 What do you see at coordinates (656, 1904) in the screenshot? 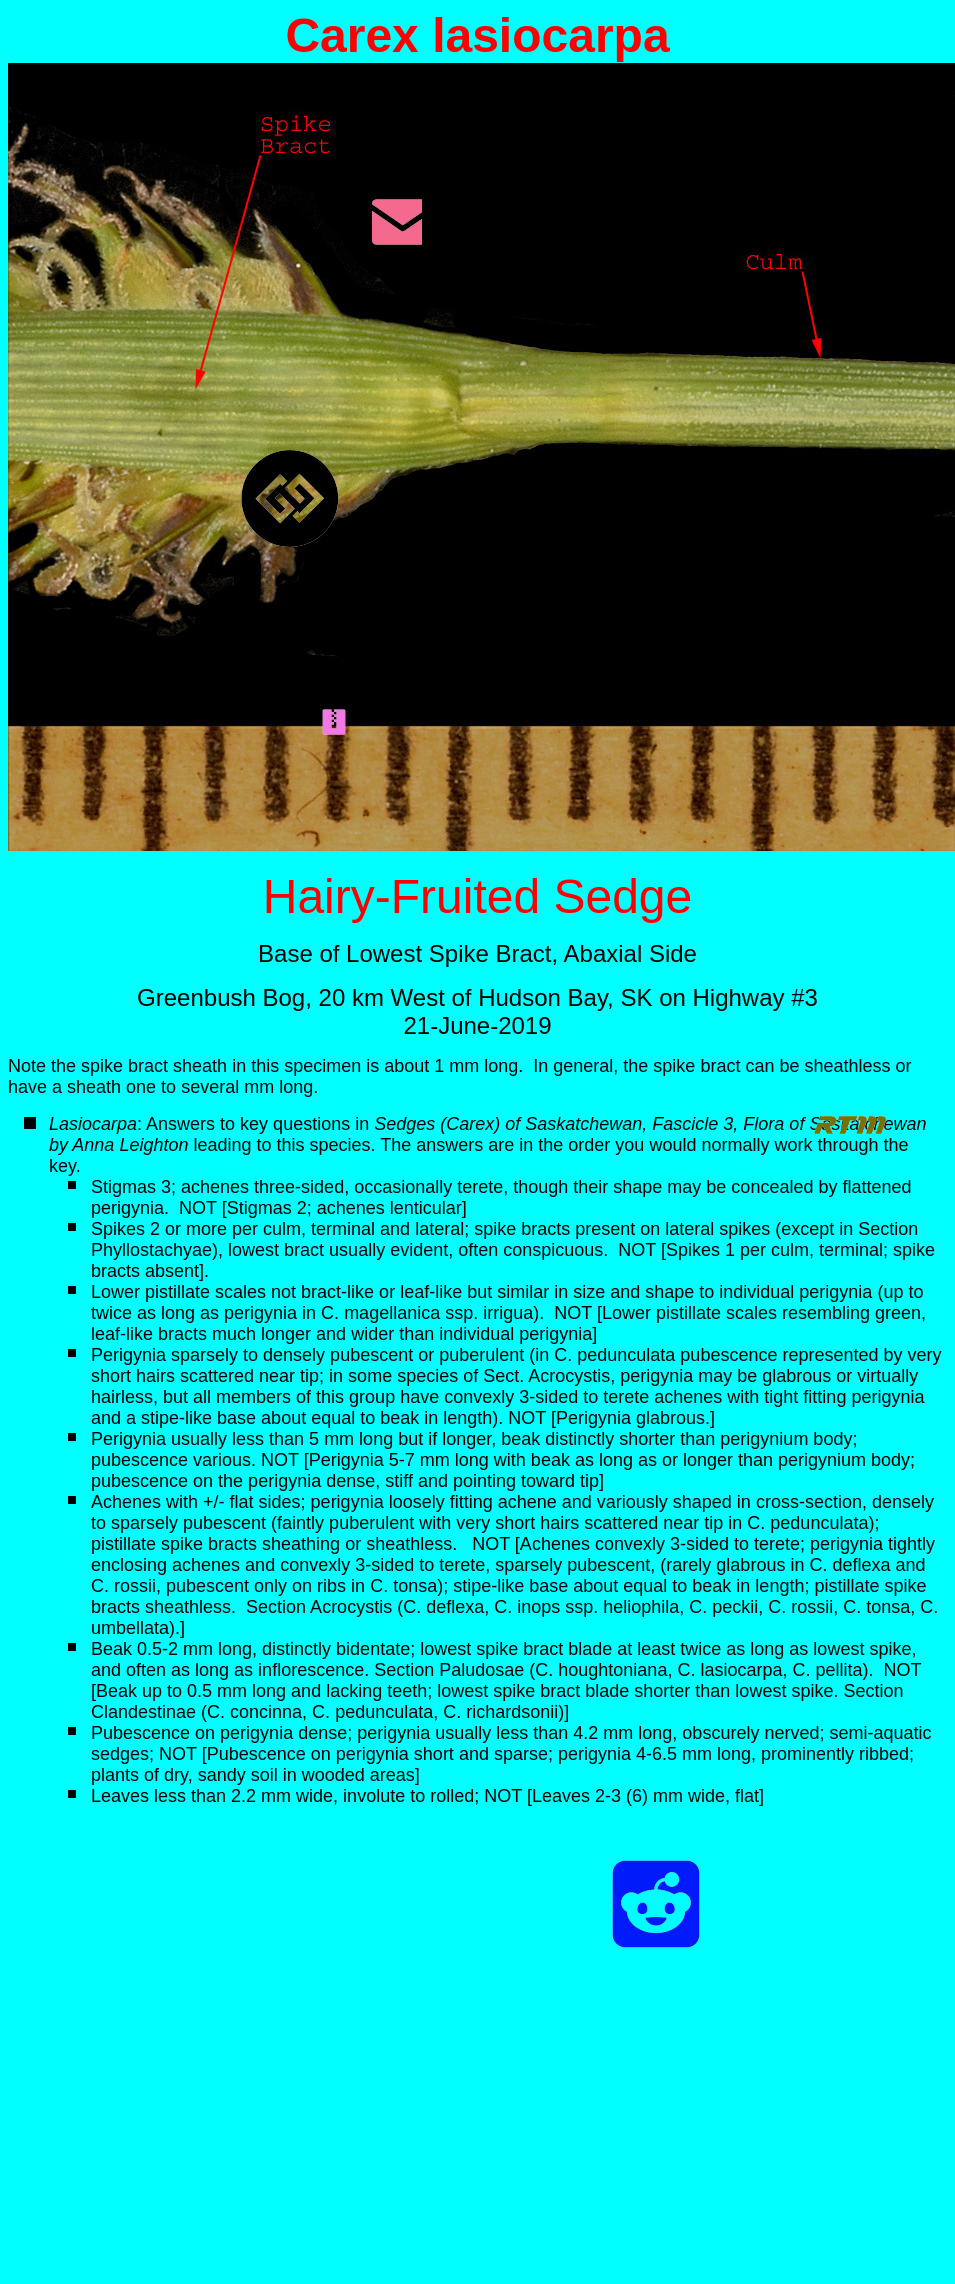
I see `open reddit app` at bounding box center [656, 1904].